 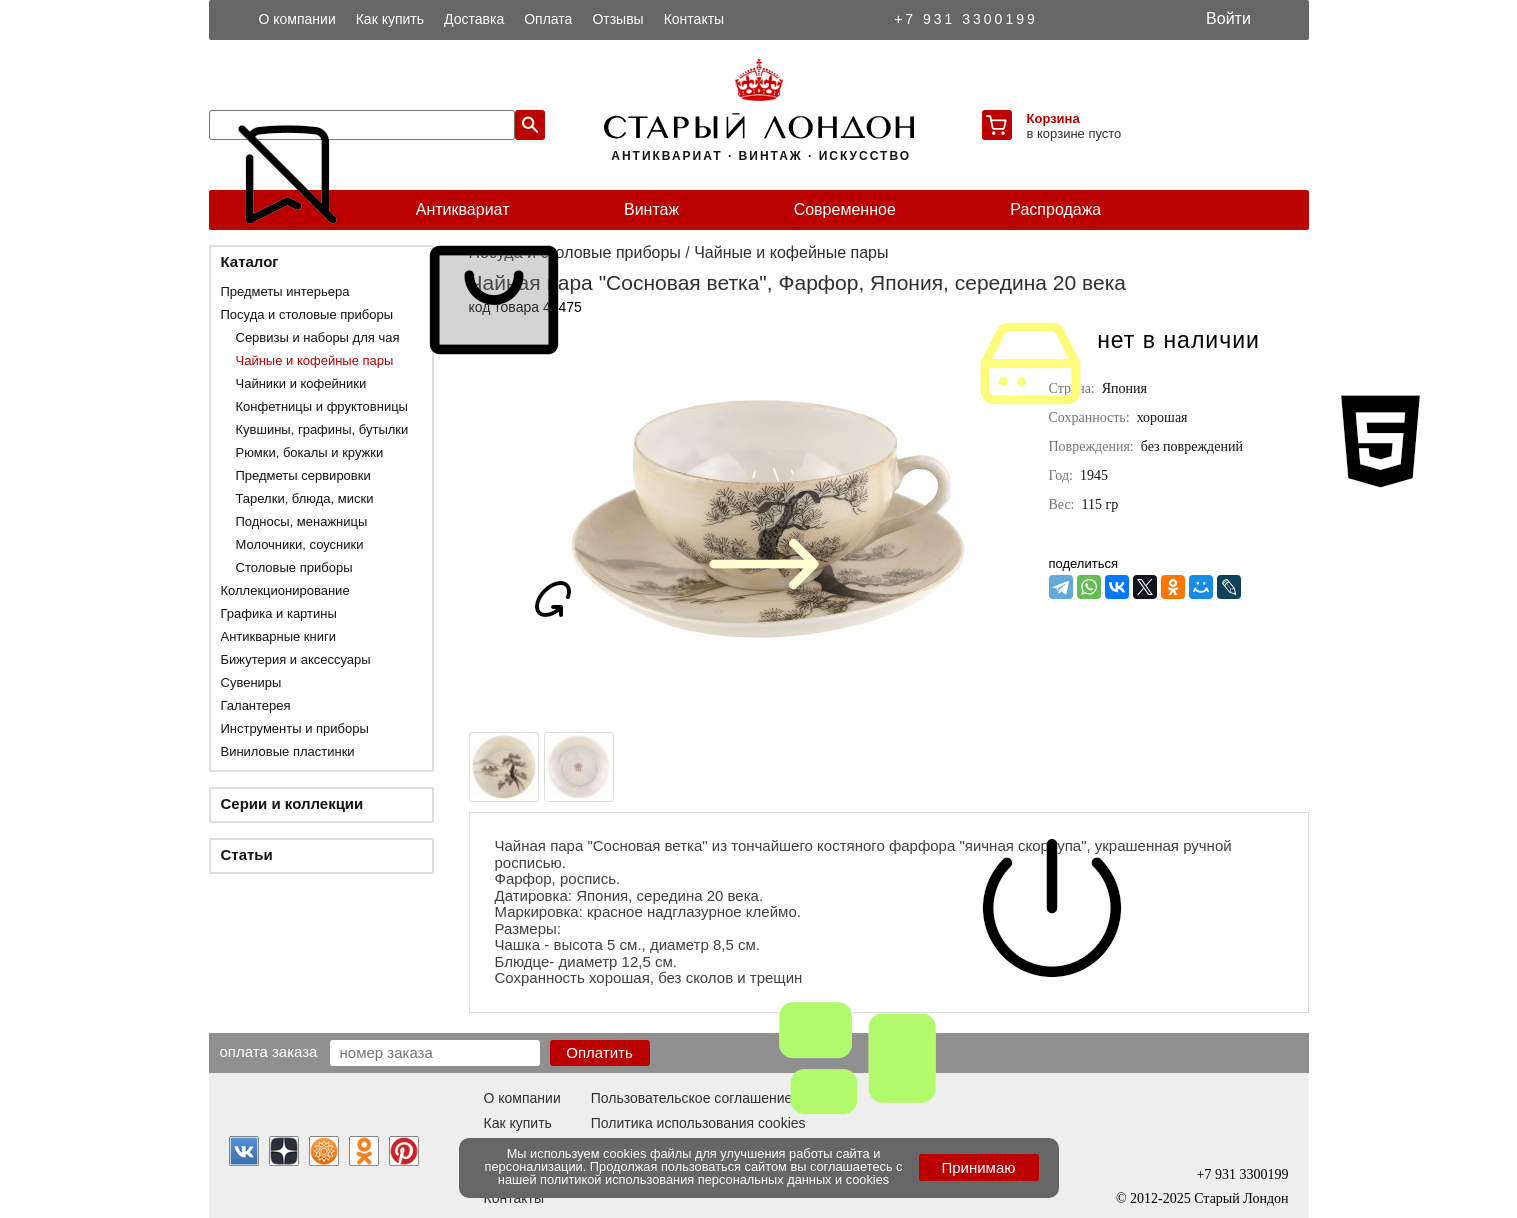 I want to click on view grouped elements or components, so click(x=857, y=1052).